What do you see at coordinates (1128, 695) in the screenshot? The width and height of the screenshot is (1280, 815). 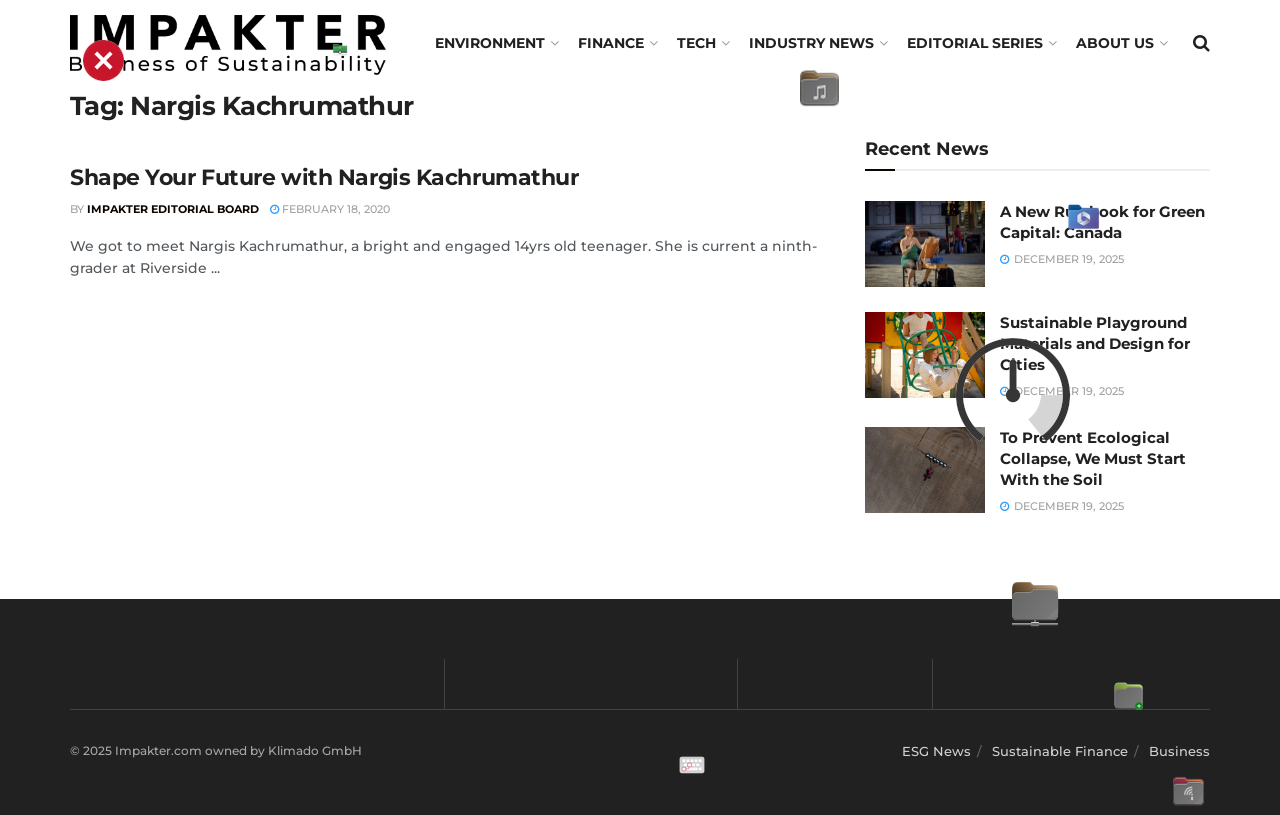 I see `create a new folder` at bounding box center [1128, 695].